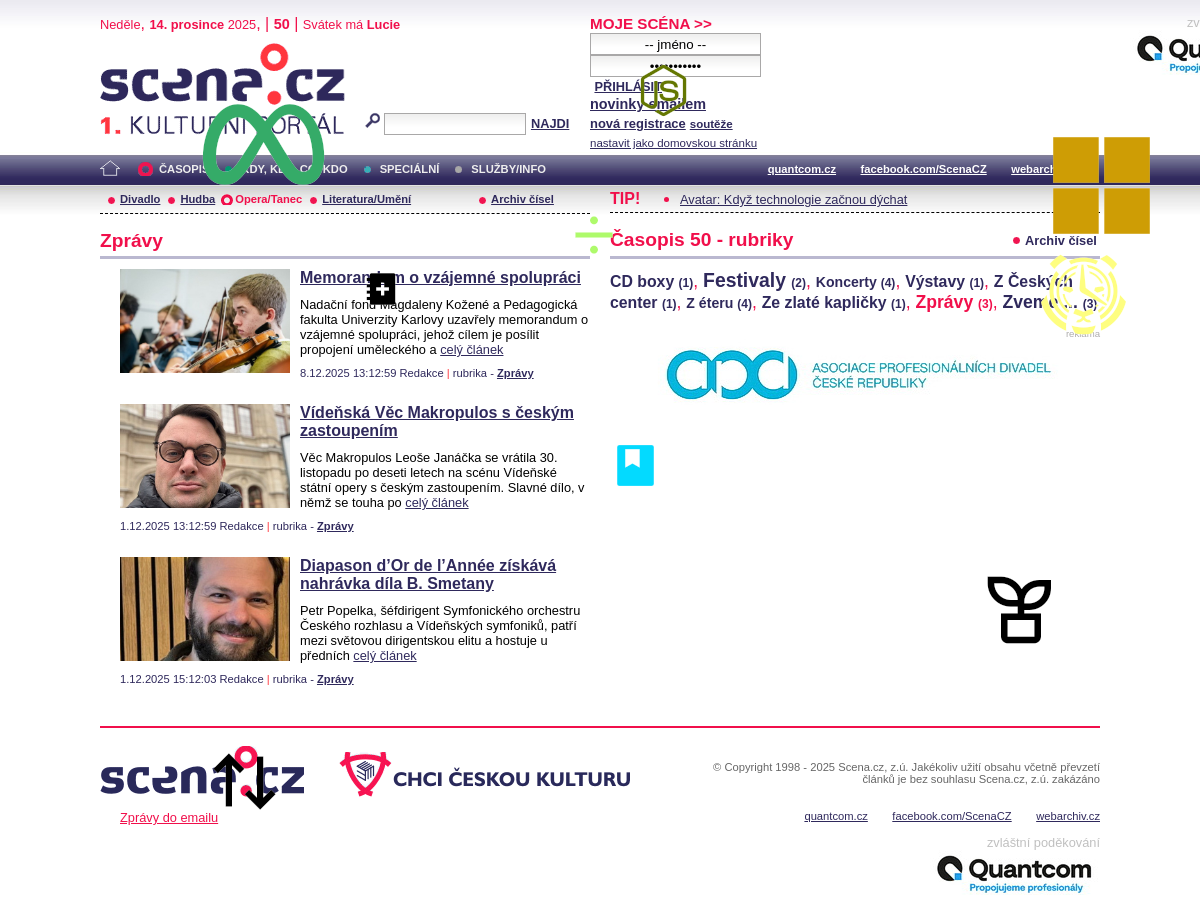 The height and width of the screenshot is (898, 1200). What do you see at coordinates (594, 235) in the screenshot?
I see `perform division calculation` at bounding box center [594, 235].